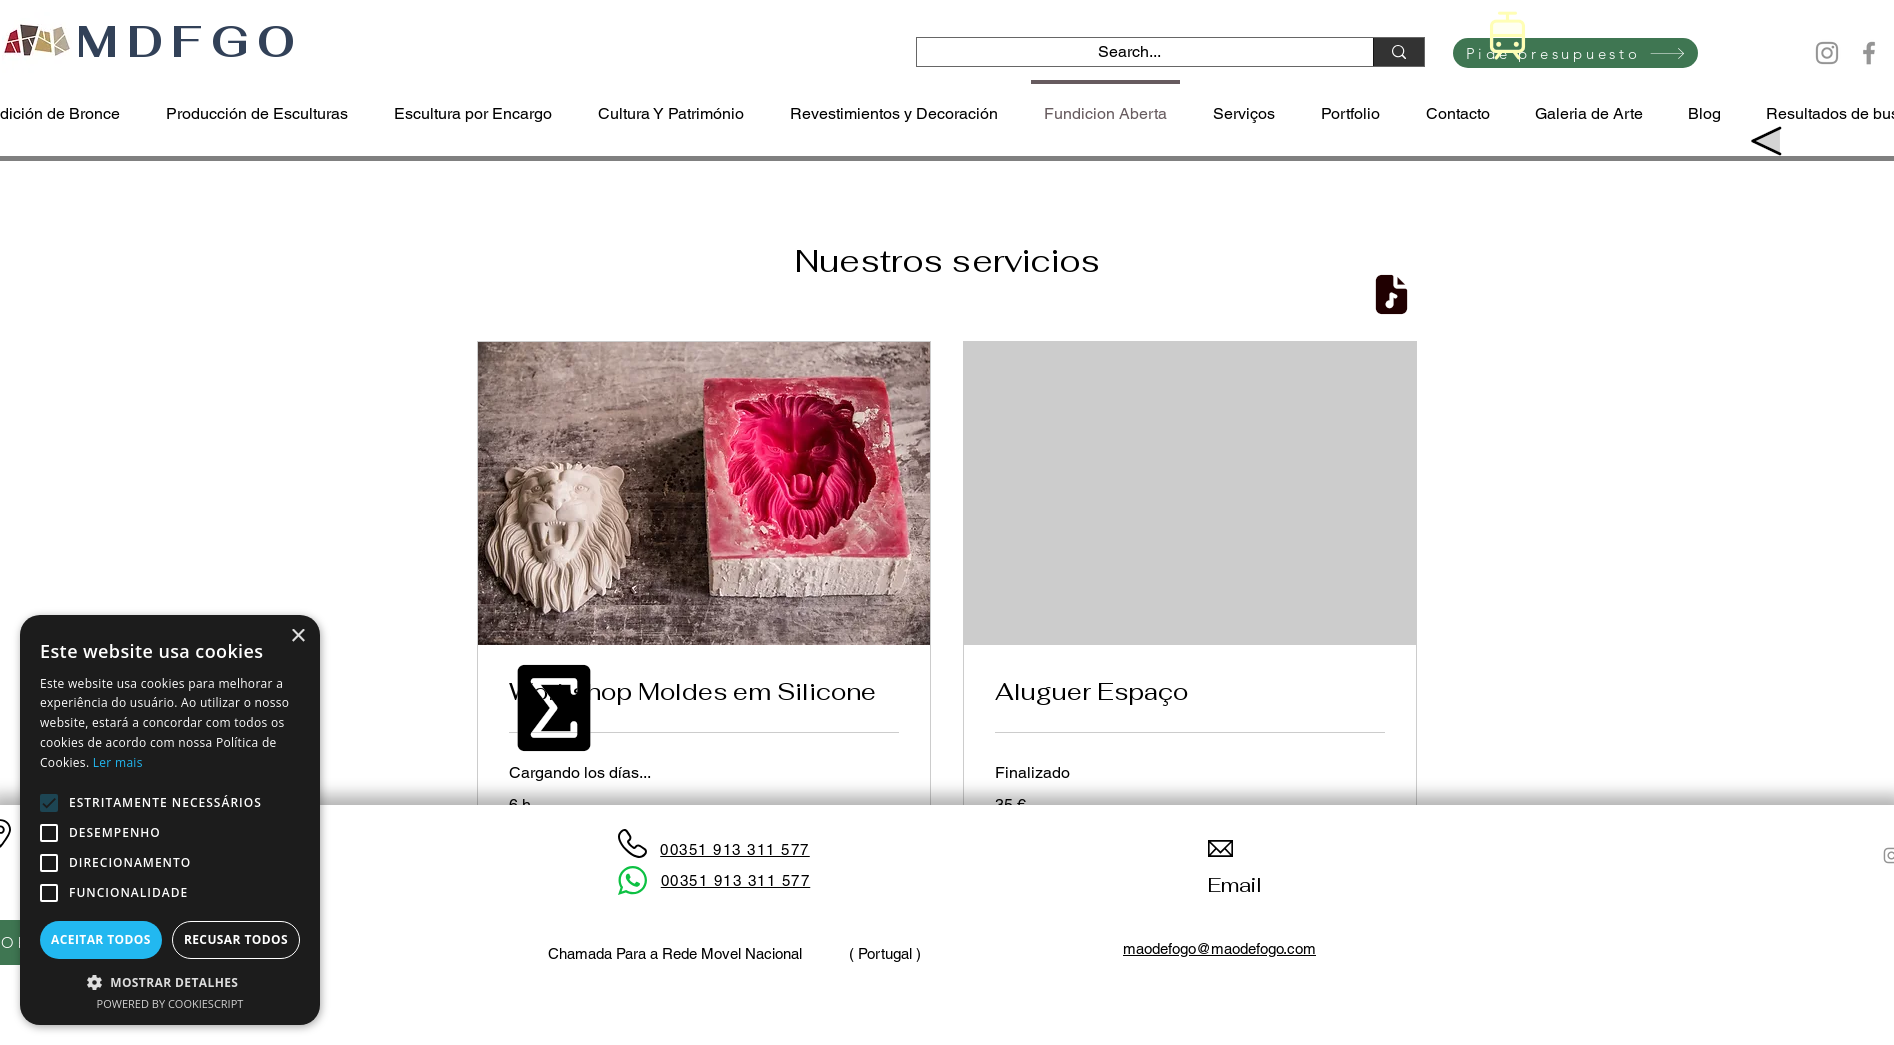 This screenshot has height=1045, width=1894. What do you see at coordinates (1507, 35) in the screenshot?
I see `view tram or streetcar routes` at bounding box center [1507, 35].